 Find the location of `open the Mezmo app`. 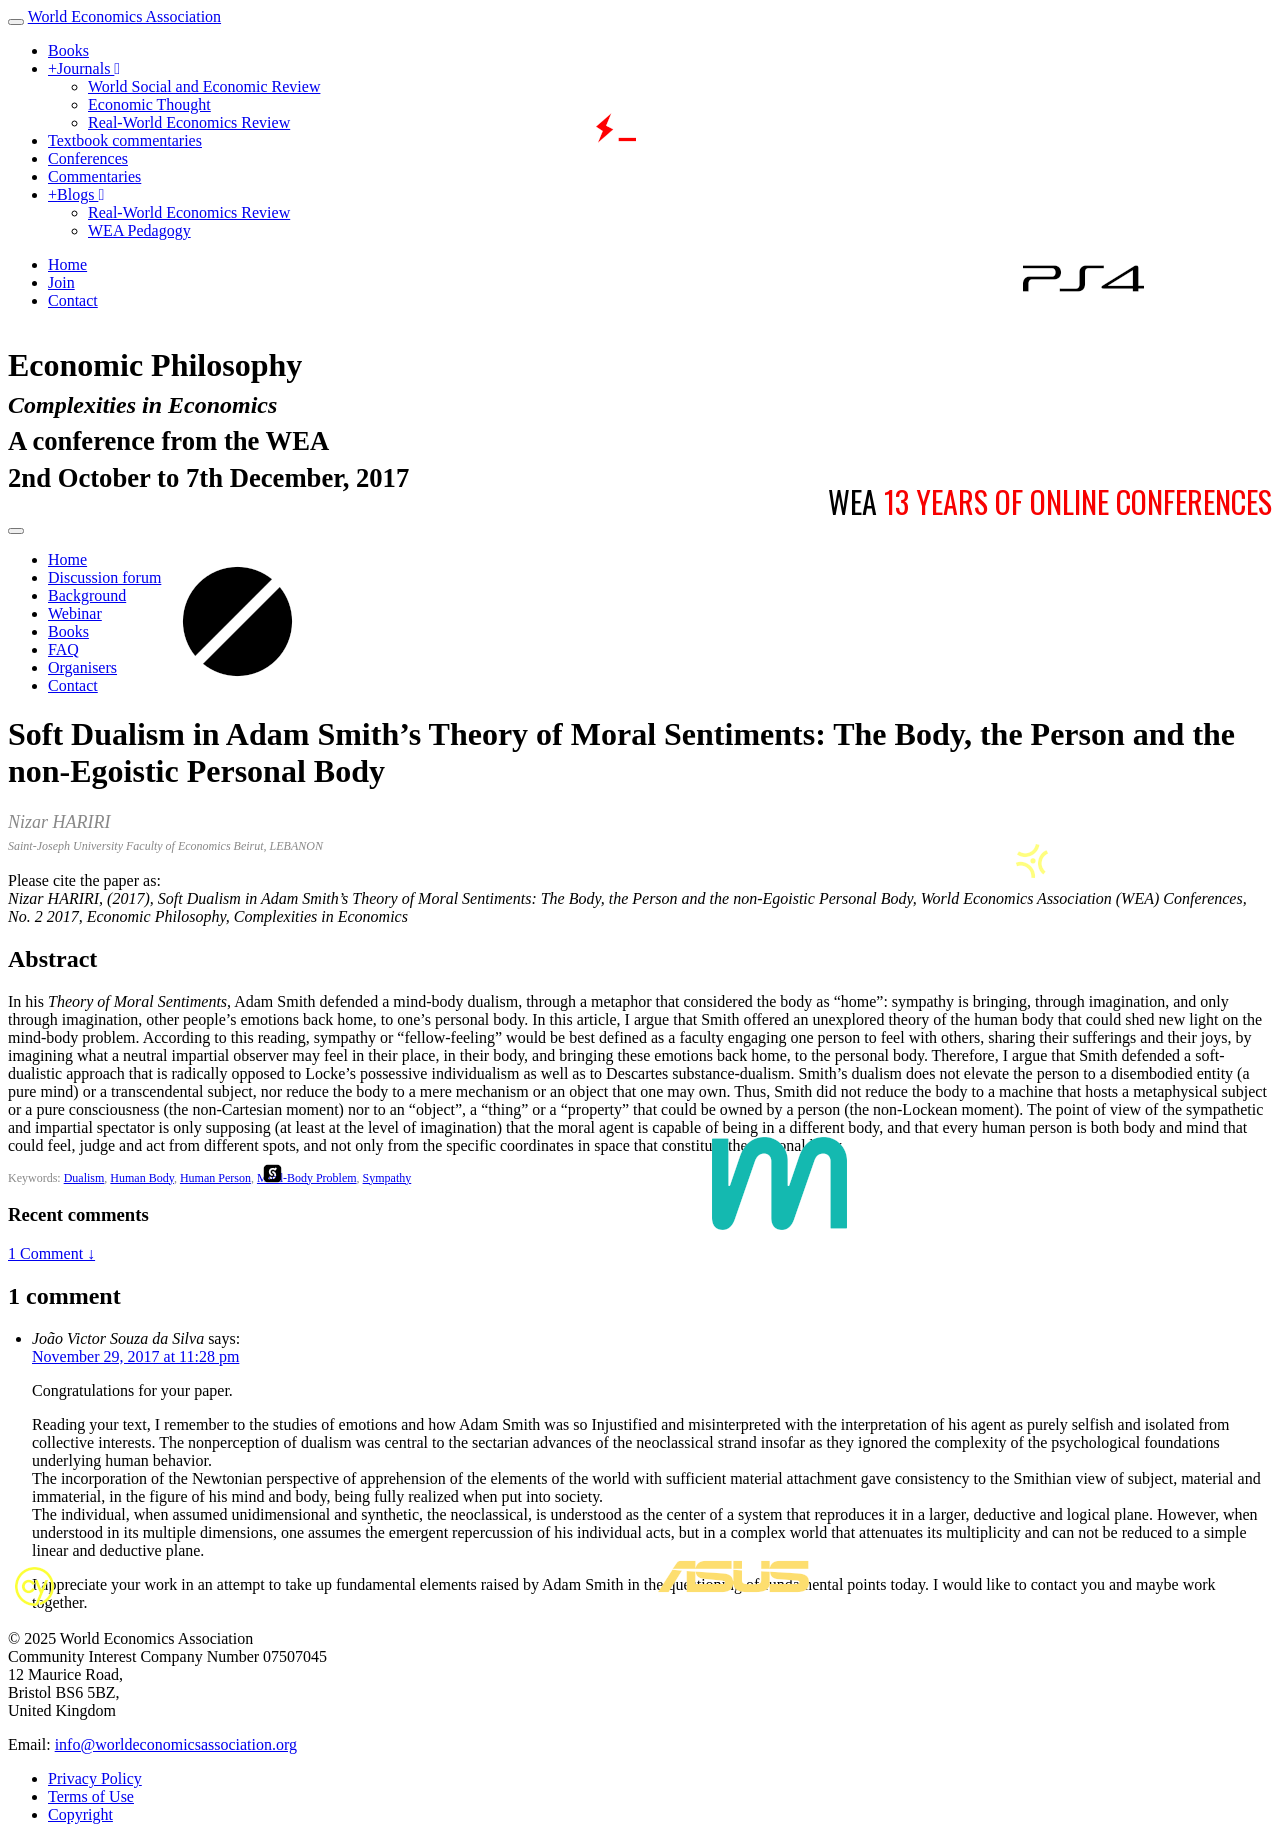

open the Mezmo app is located at coordinates (779, 1183).